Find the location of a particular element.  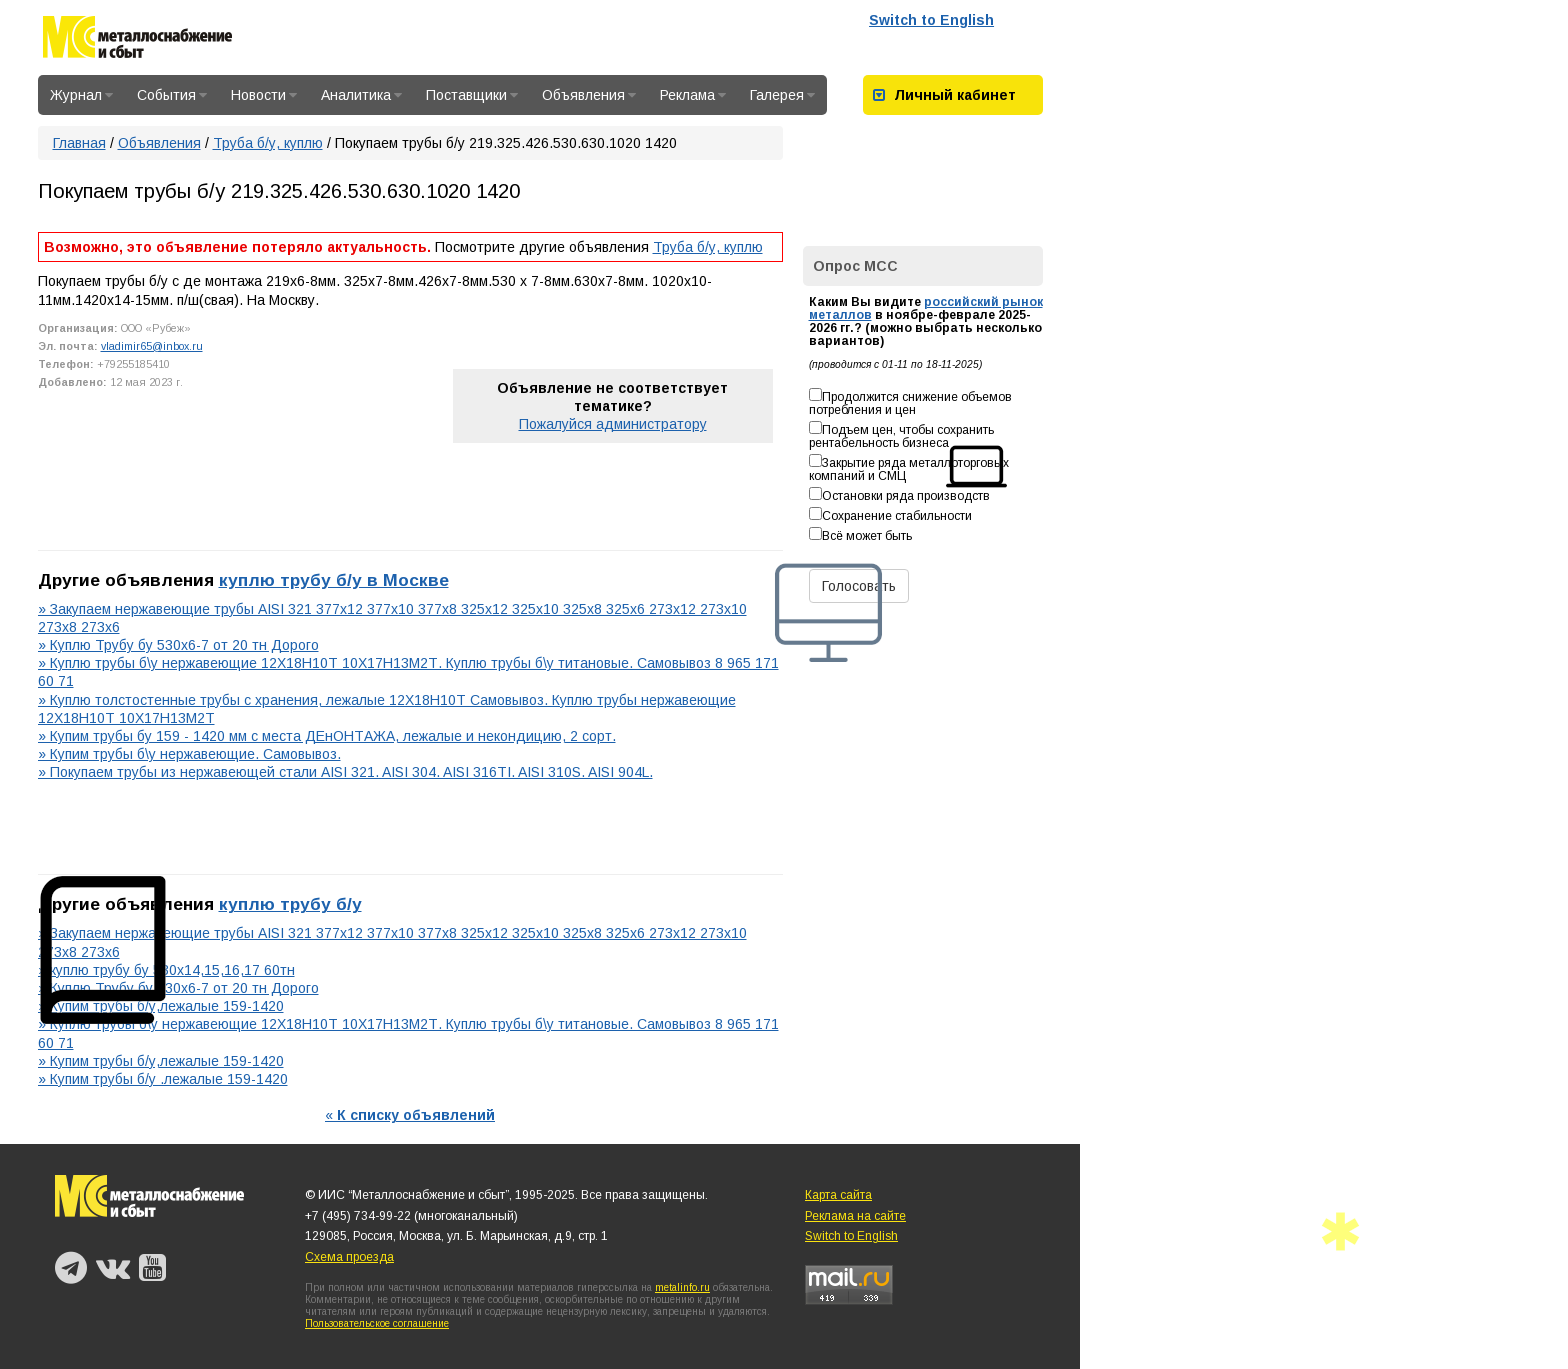

switch to desktop view is located at coordinates (976, 466).